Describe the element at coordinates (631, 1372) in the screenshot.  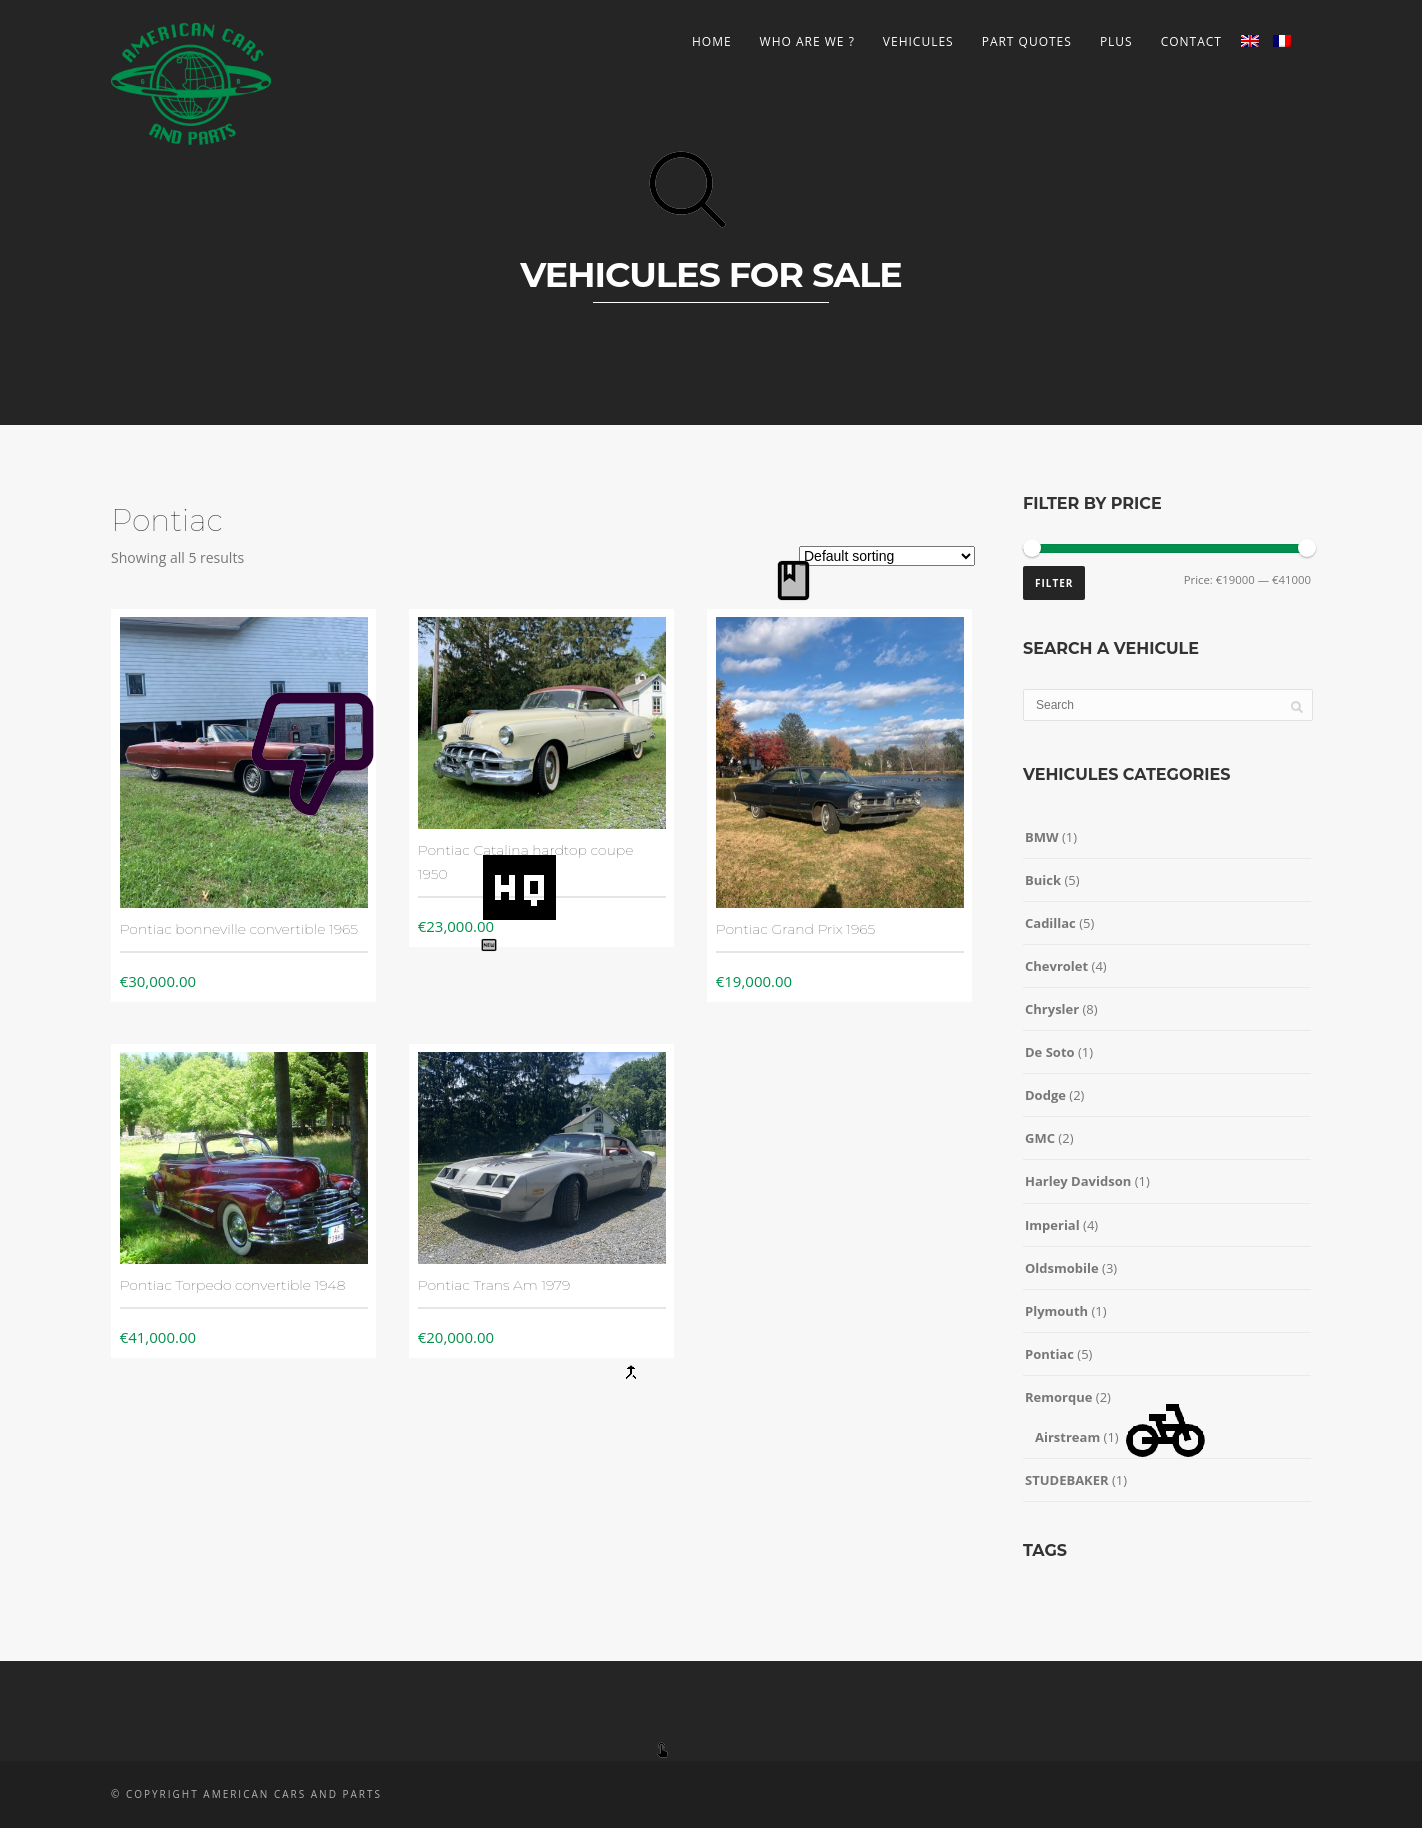
I see `merge two active calls into a conference call` at that location.